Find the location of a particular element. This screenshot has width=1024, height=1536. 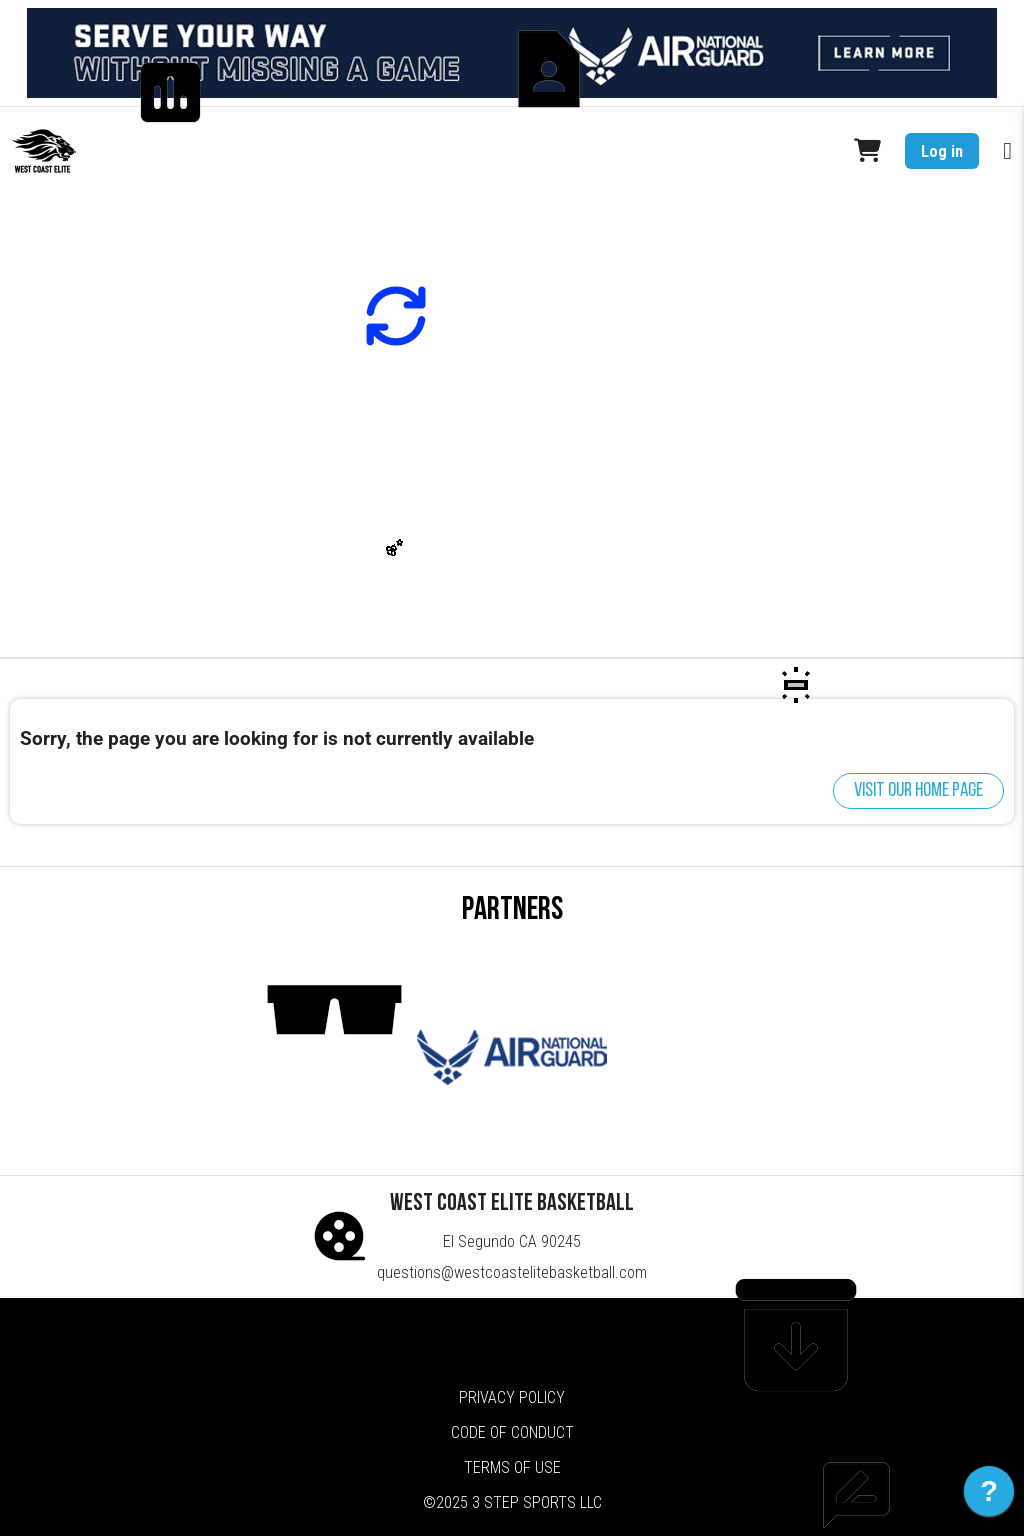

archive selected item is located at coordinates (796, 1335).